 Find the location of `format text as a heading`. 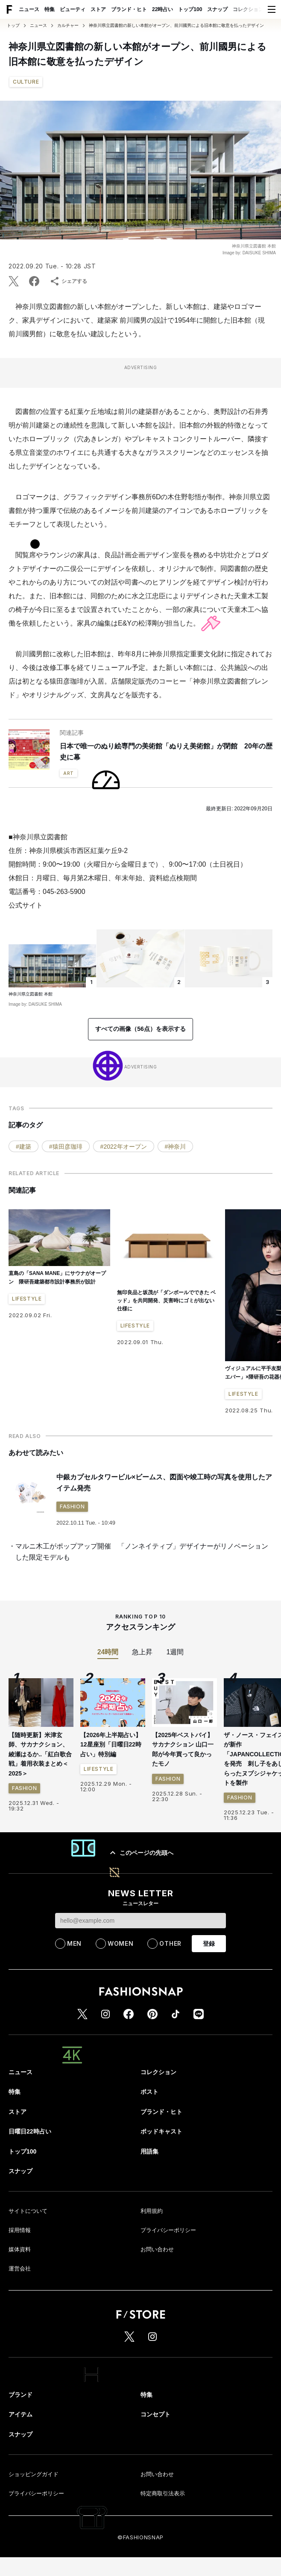

format text as a heading is located at coordinates (91, 2375).